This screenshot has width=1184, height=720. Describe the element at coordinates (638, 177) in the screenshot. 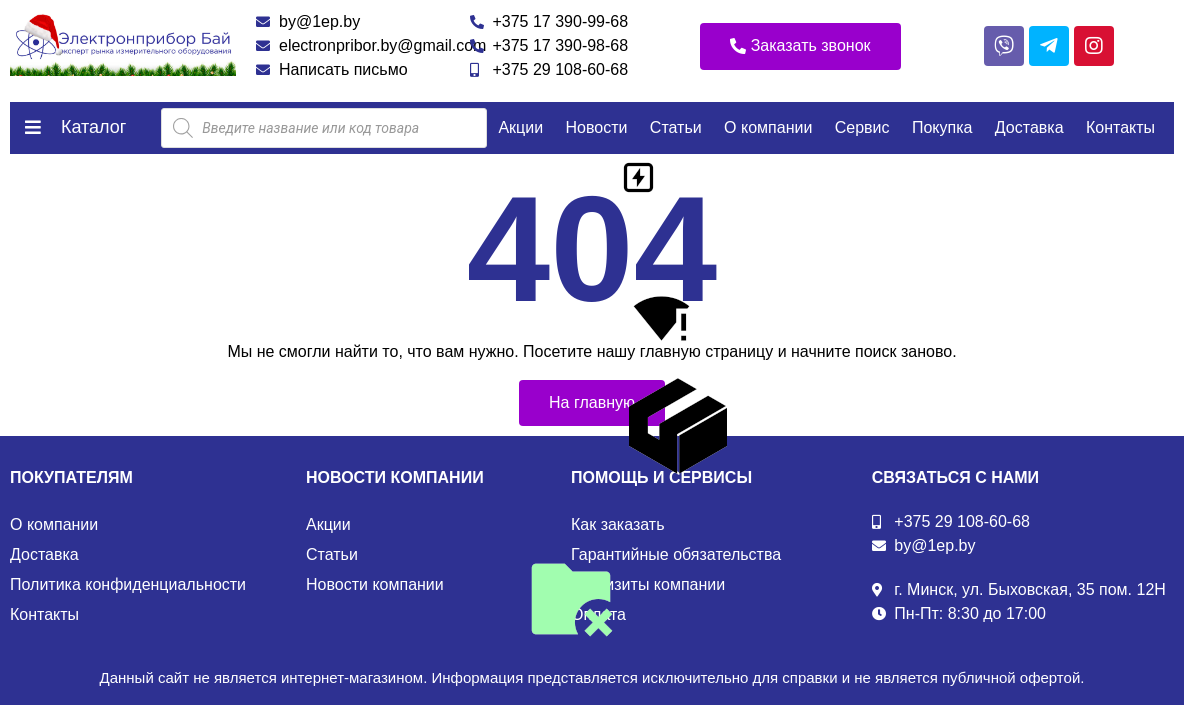

I see `locate nearby AED (automated external defibrillator)` at that location.